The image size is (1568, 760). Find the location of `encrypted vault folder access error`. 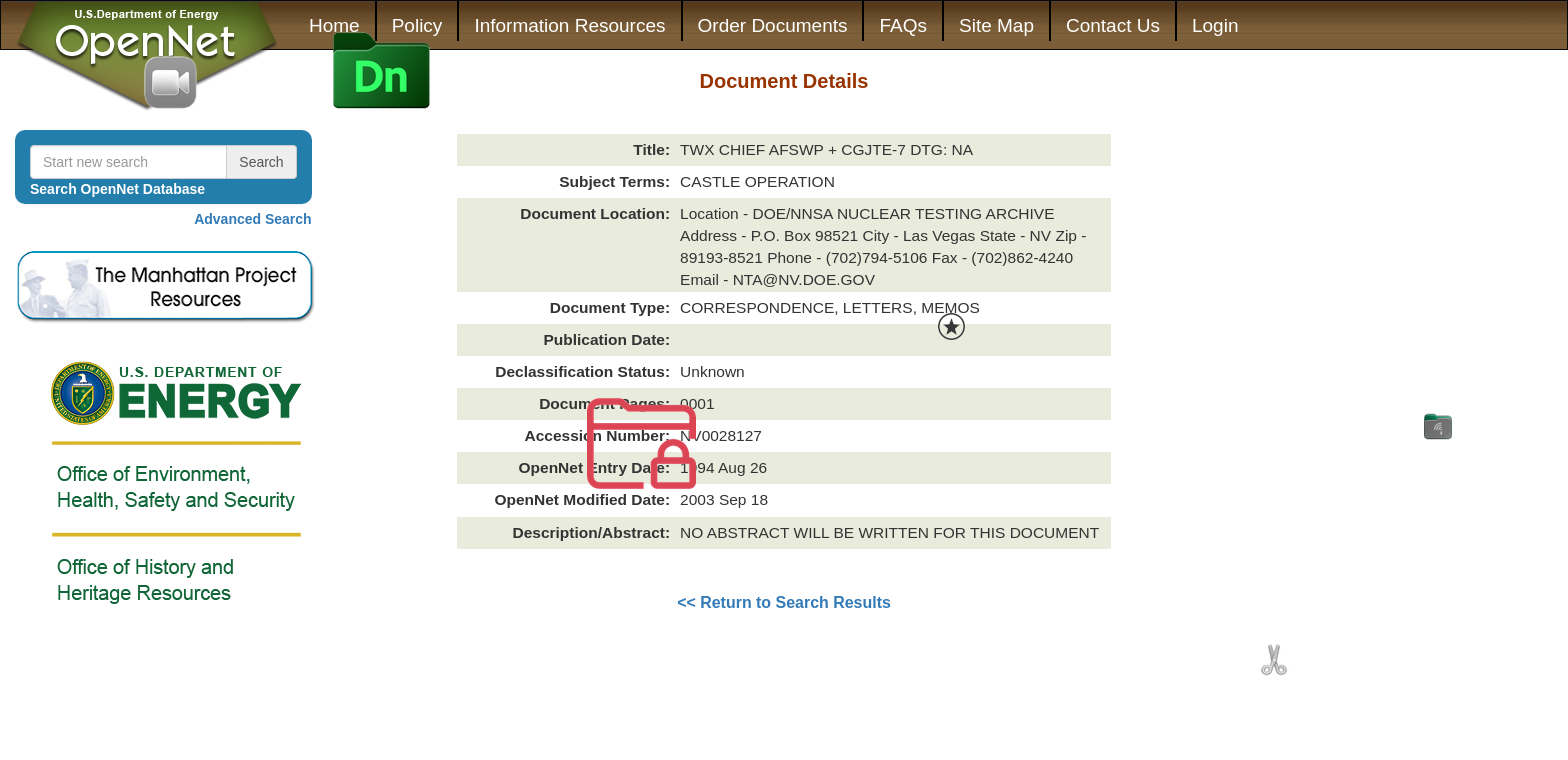

encrypted vault folder access error is located at coordinates (641, 443).